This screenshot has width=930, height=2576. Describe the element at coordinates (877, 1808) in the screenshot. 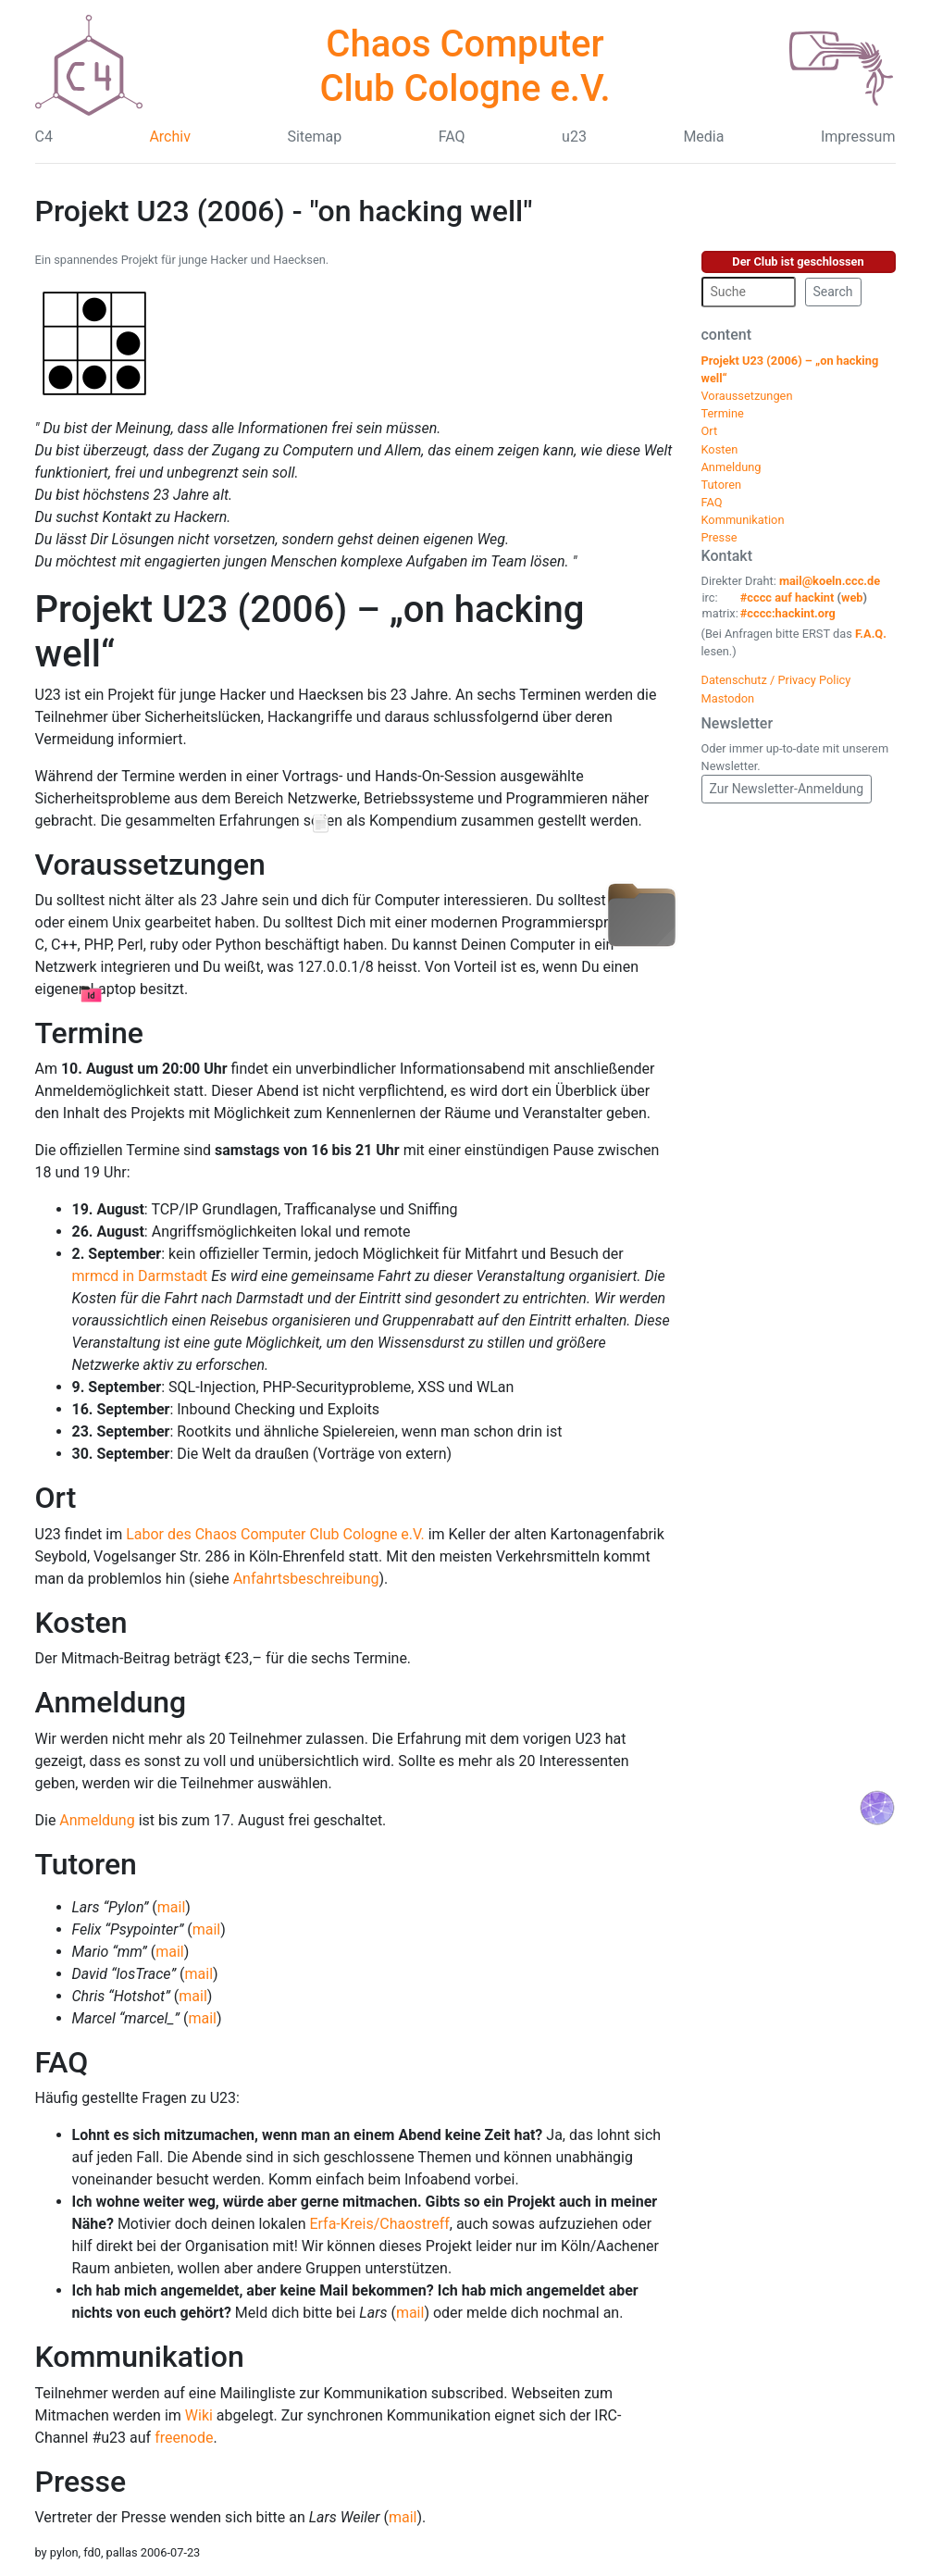

I see `access network and internet settings` at that location.